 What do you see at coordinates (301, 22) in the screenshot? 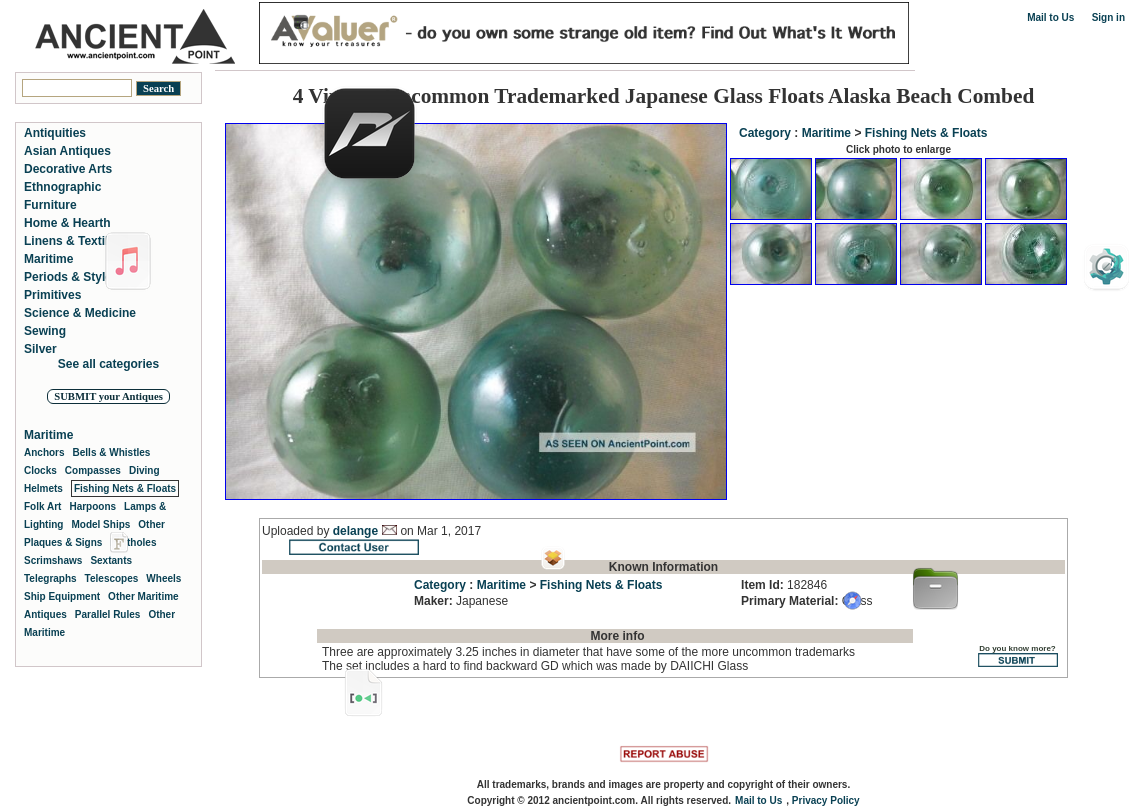
I see `configure ldap server connection settings` at bounding box center [301, 22].